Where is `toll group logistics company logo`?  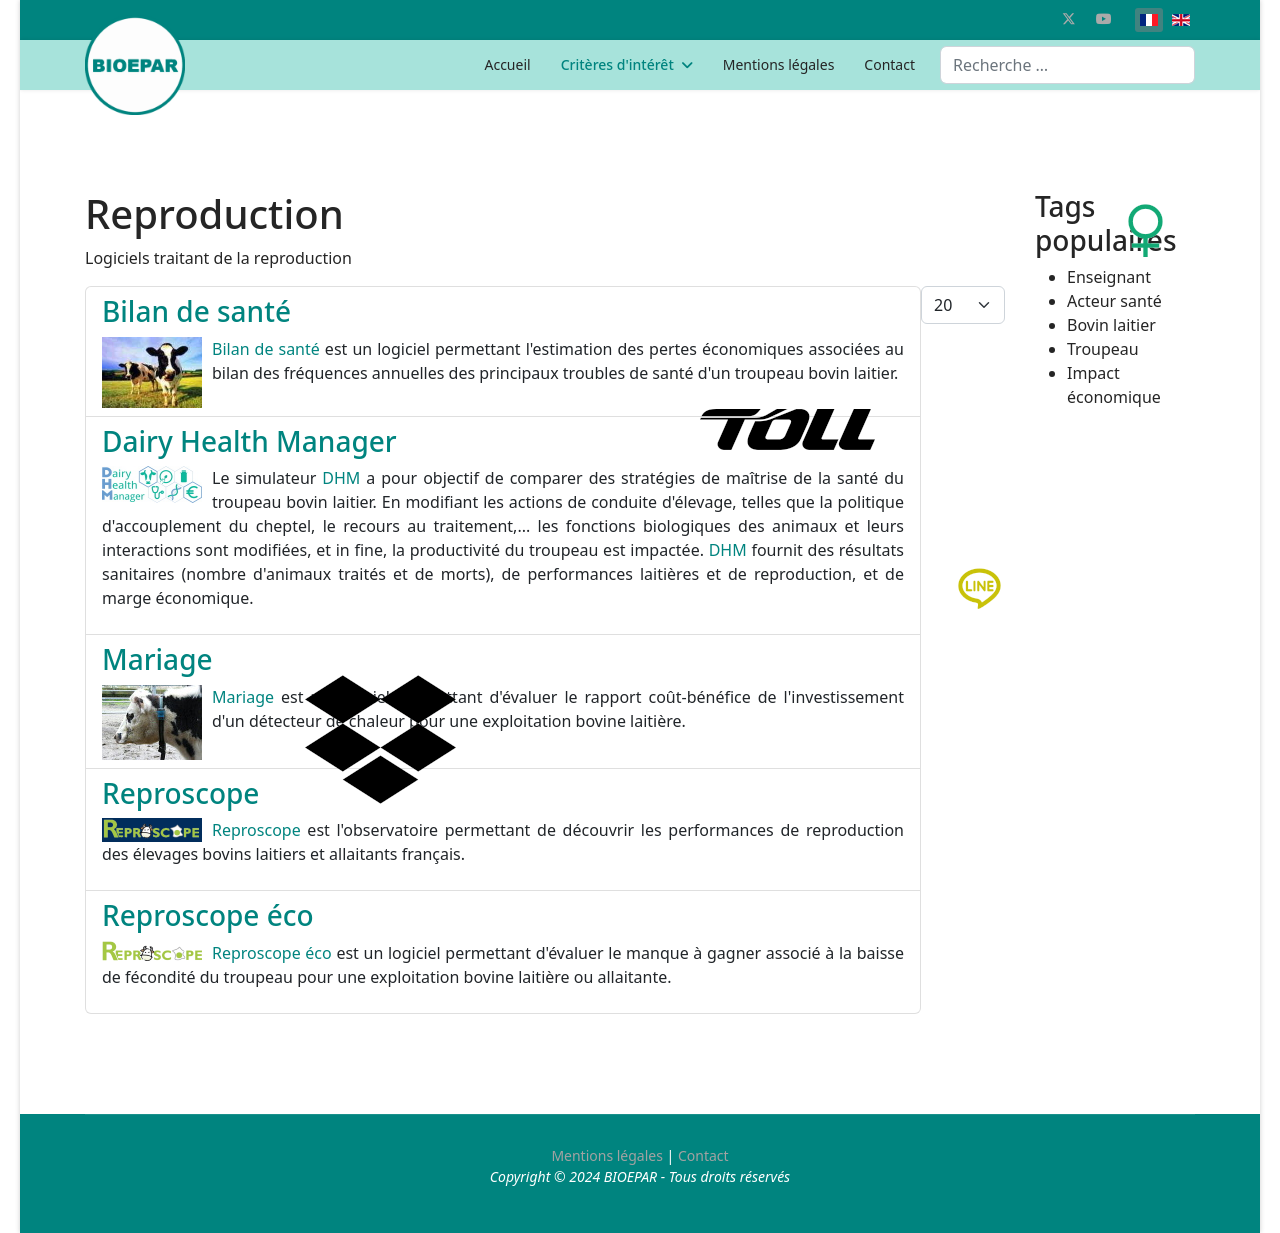 toll group logistics company logo is located at coordinates (787, 429).